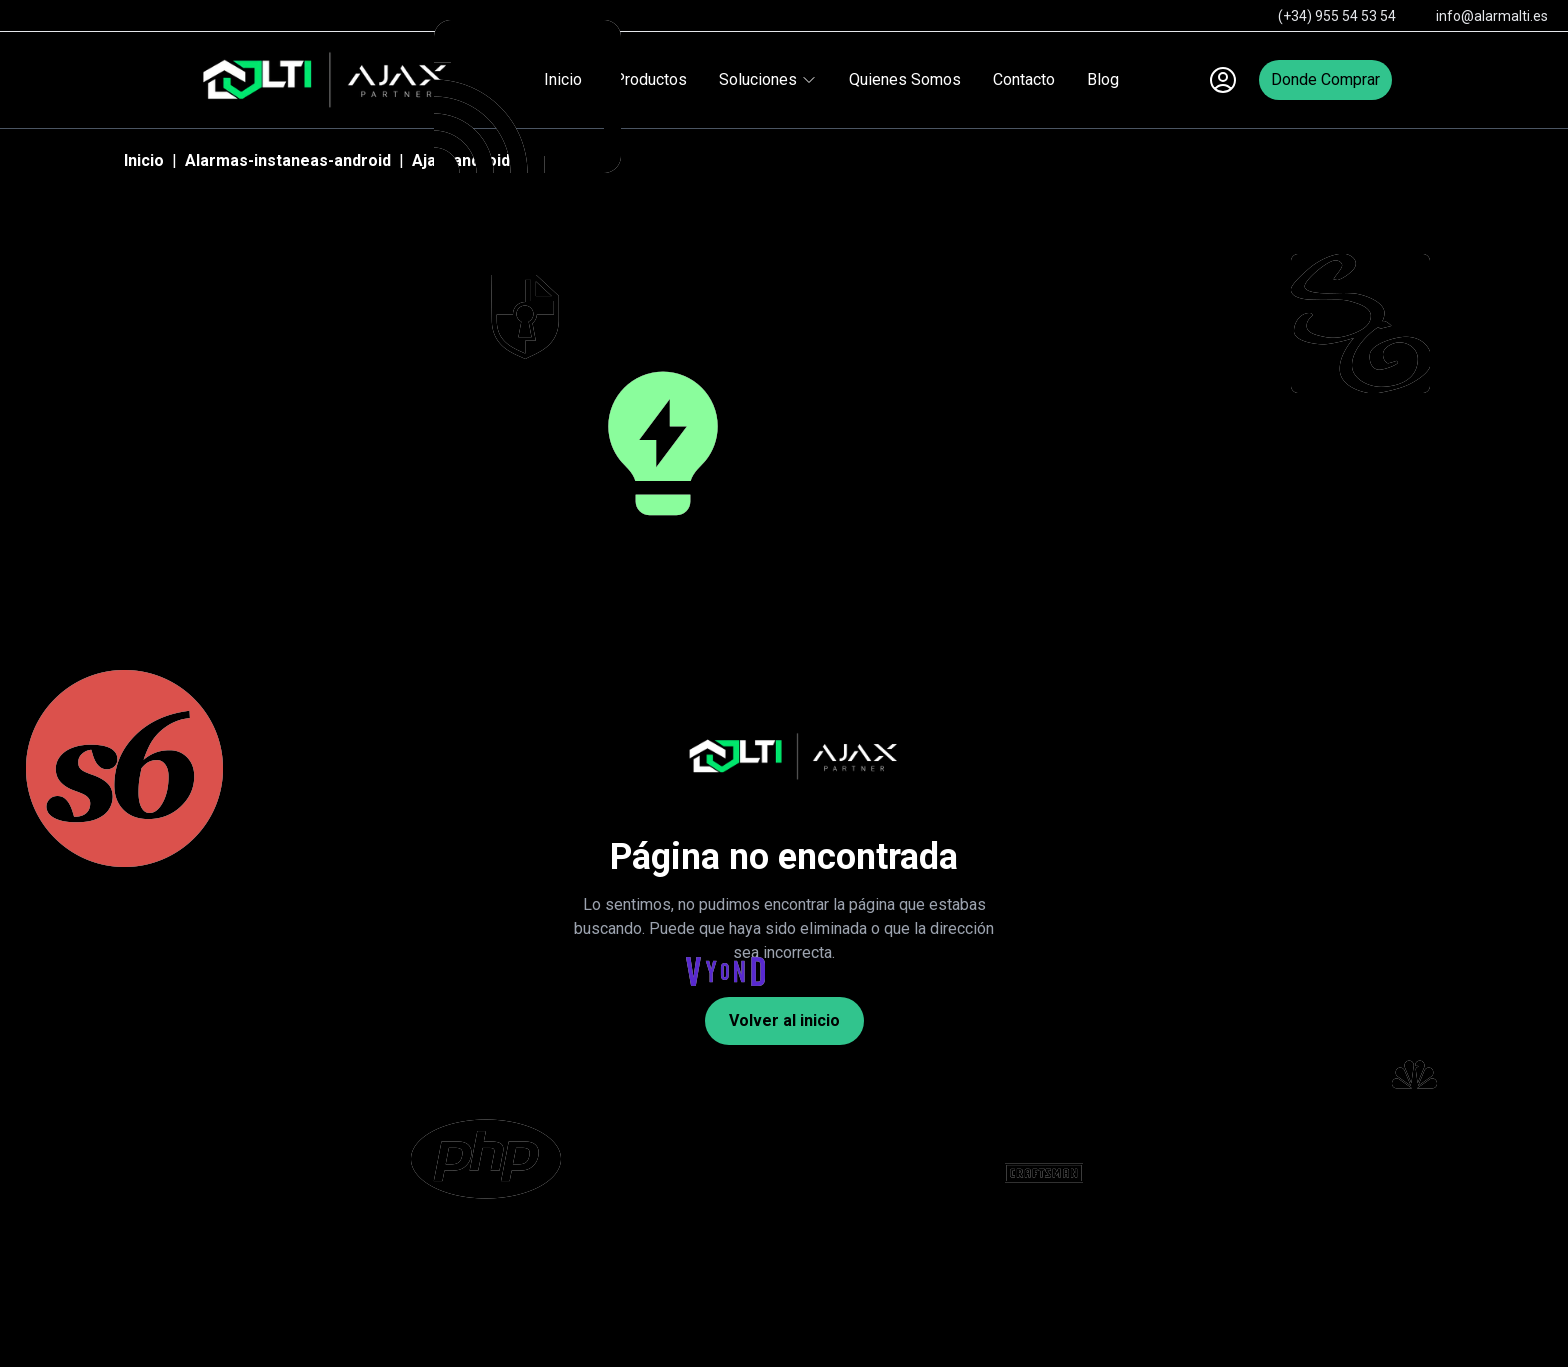 The height and width of the screenshot is (1367, 1568). What do you see at coordinates (1044, 1173) in the screenshot?
I see `craftsman brand logo` at bounding box center [1044, 1173].